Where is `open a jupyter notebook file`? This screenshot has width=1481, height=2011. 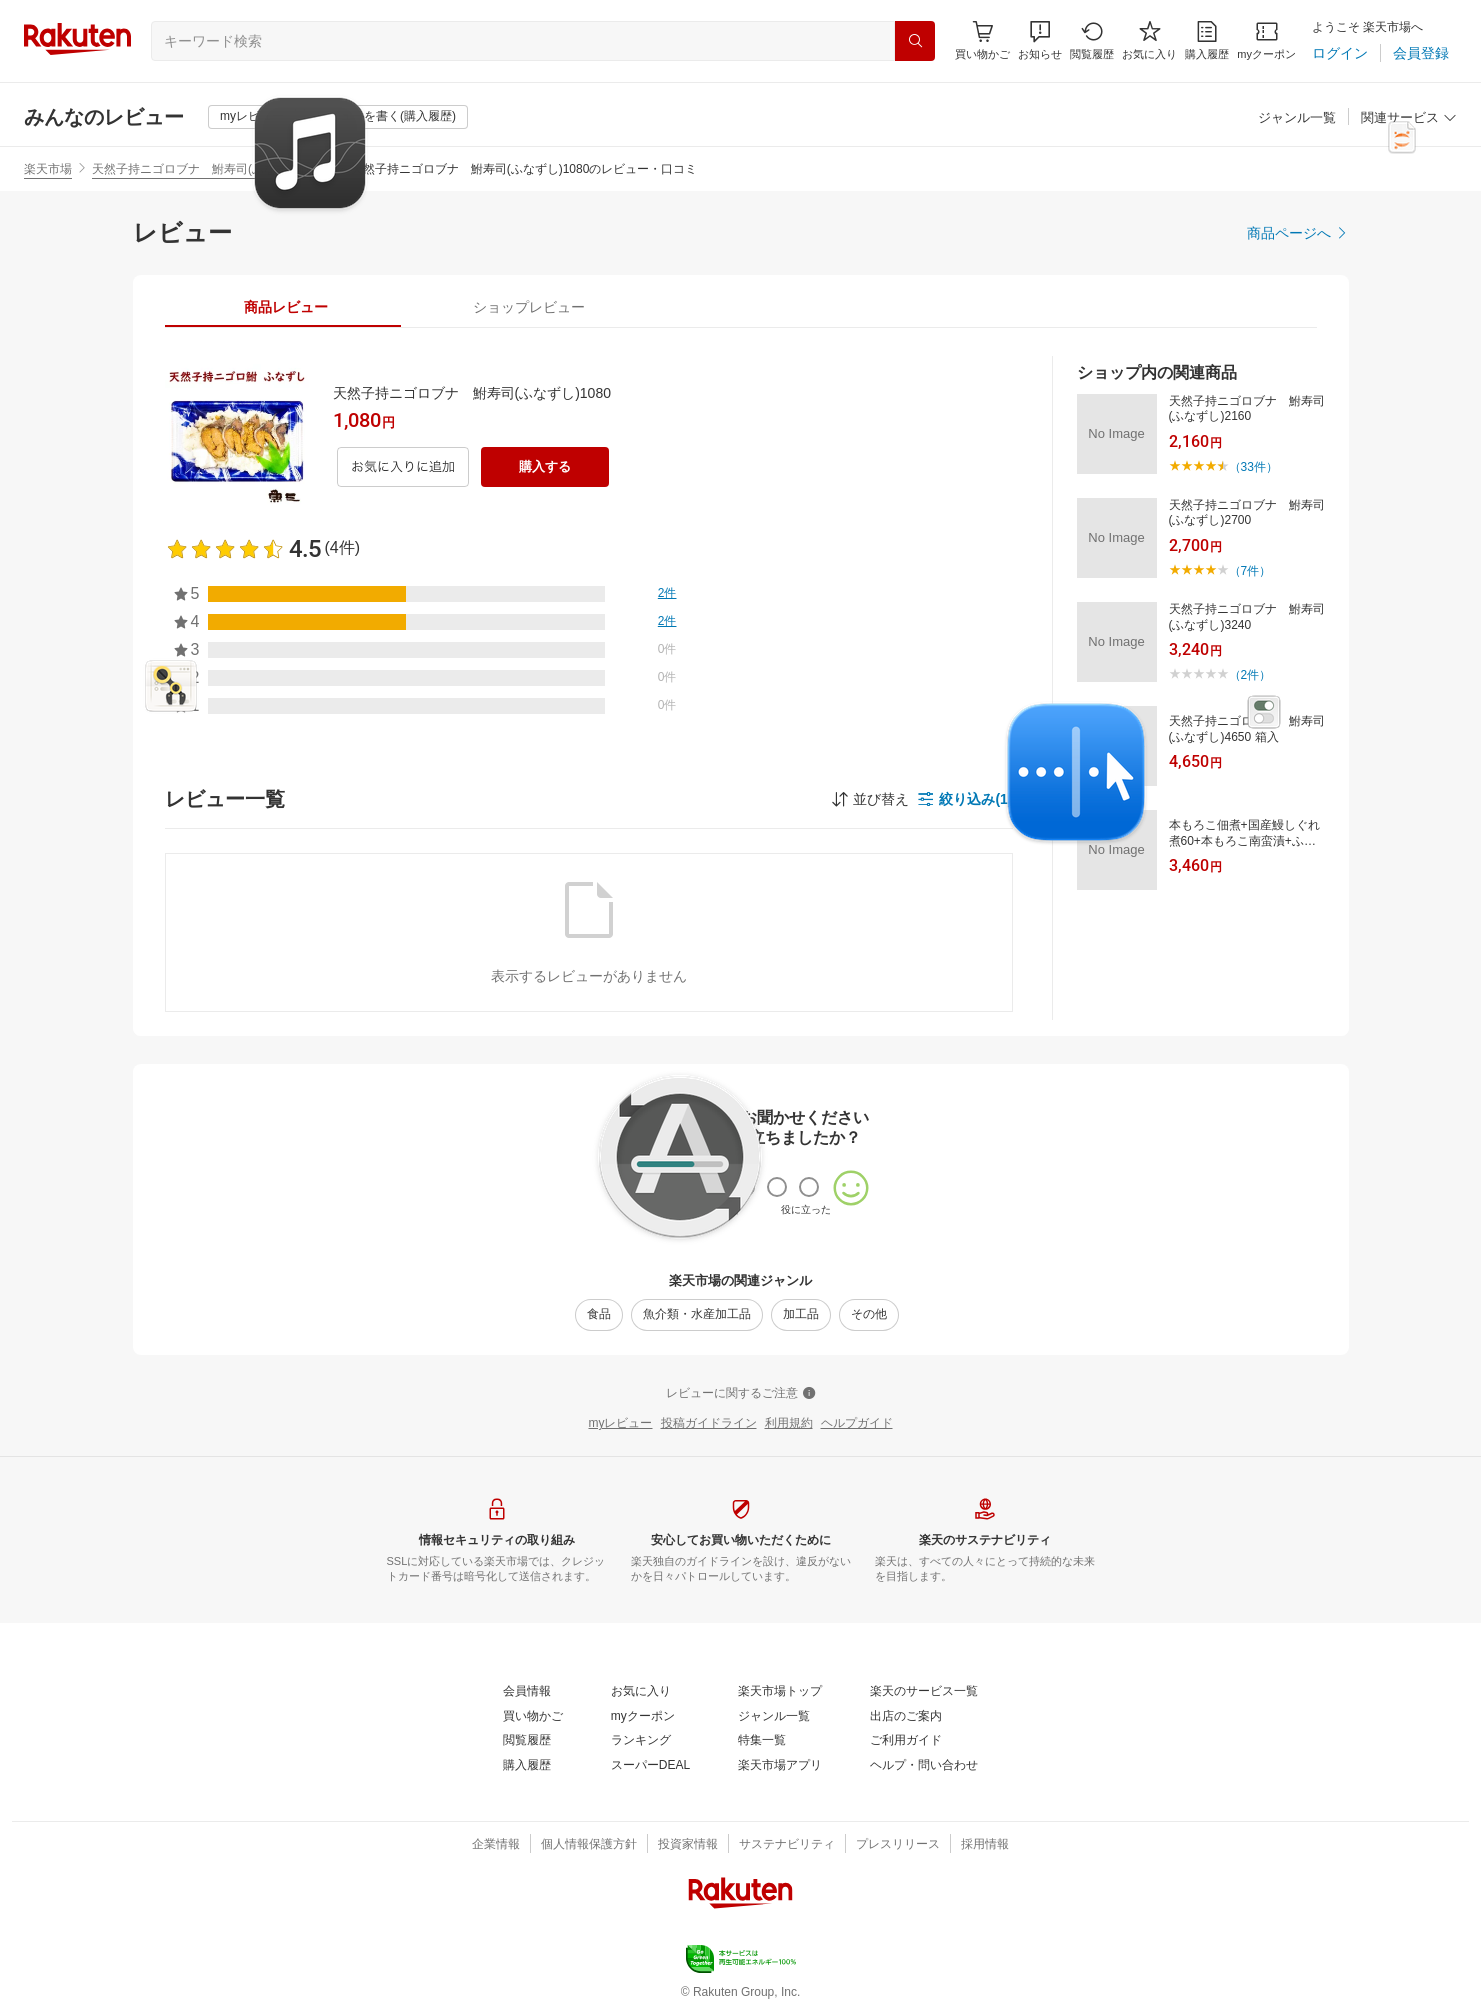 open a jupyter notebook file is located at coordinates (1402, 137).